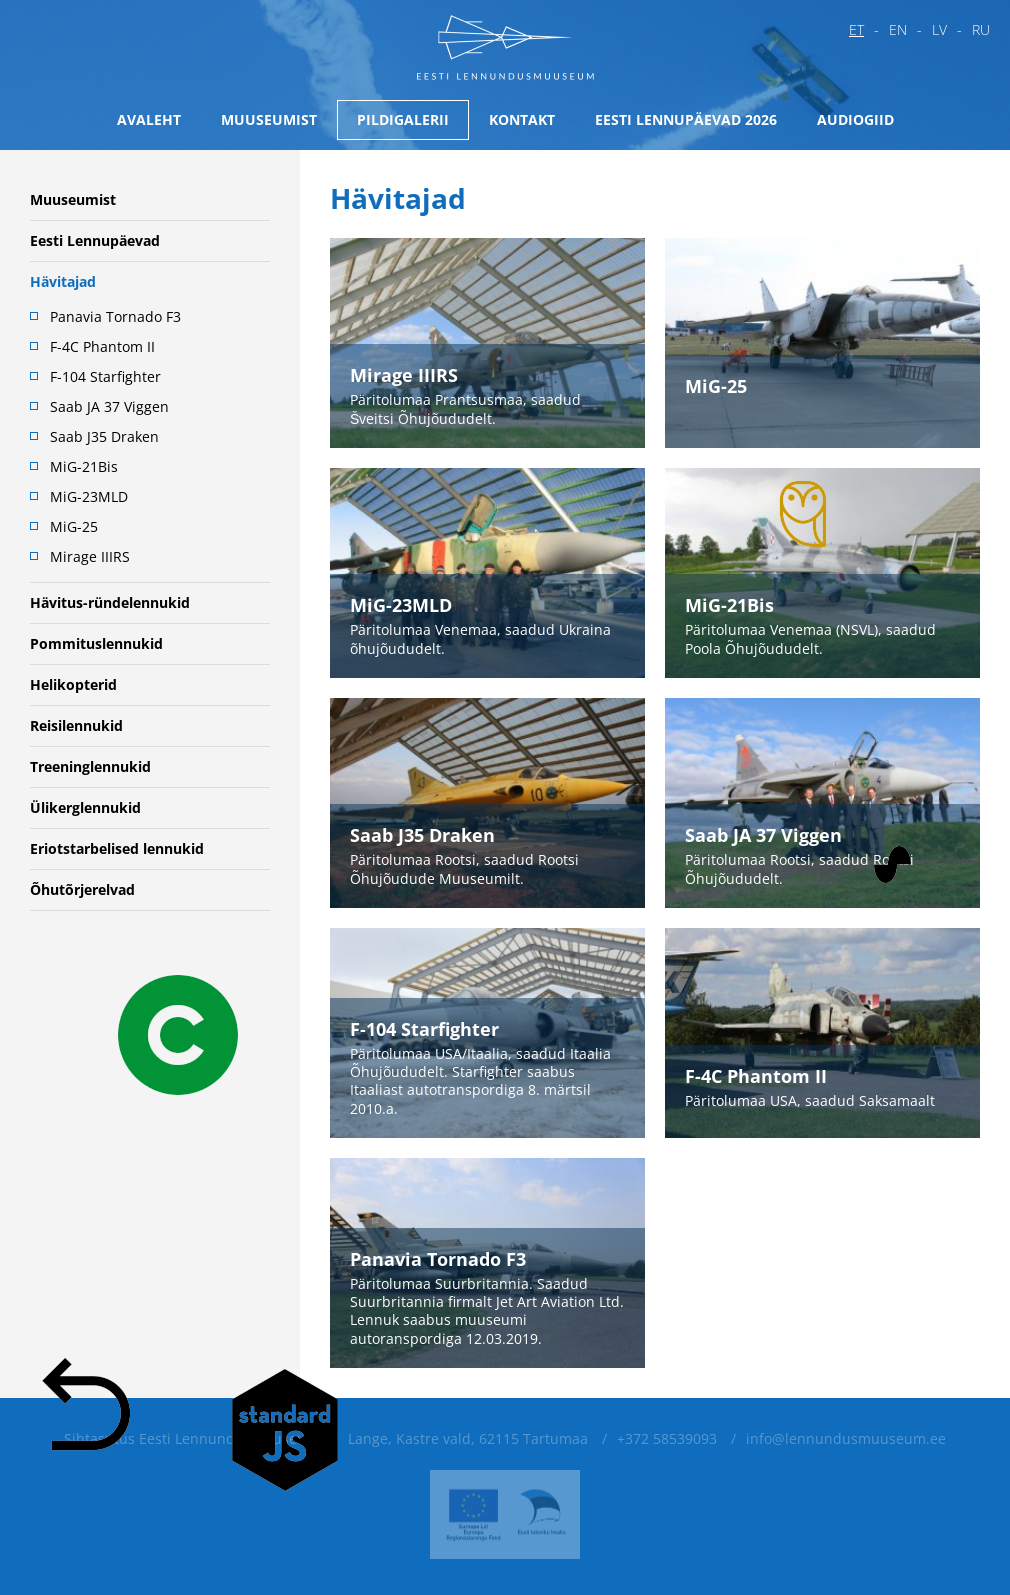 Image resolution: width=1010 pixels, height=1595 pixels. I want to click on TrueUp company logo, so click(803, 514).